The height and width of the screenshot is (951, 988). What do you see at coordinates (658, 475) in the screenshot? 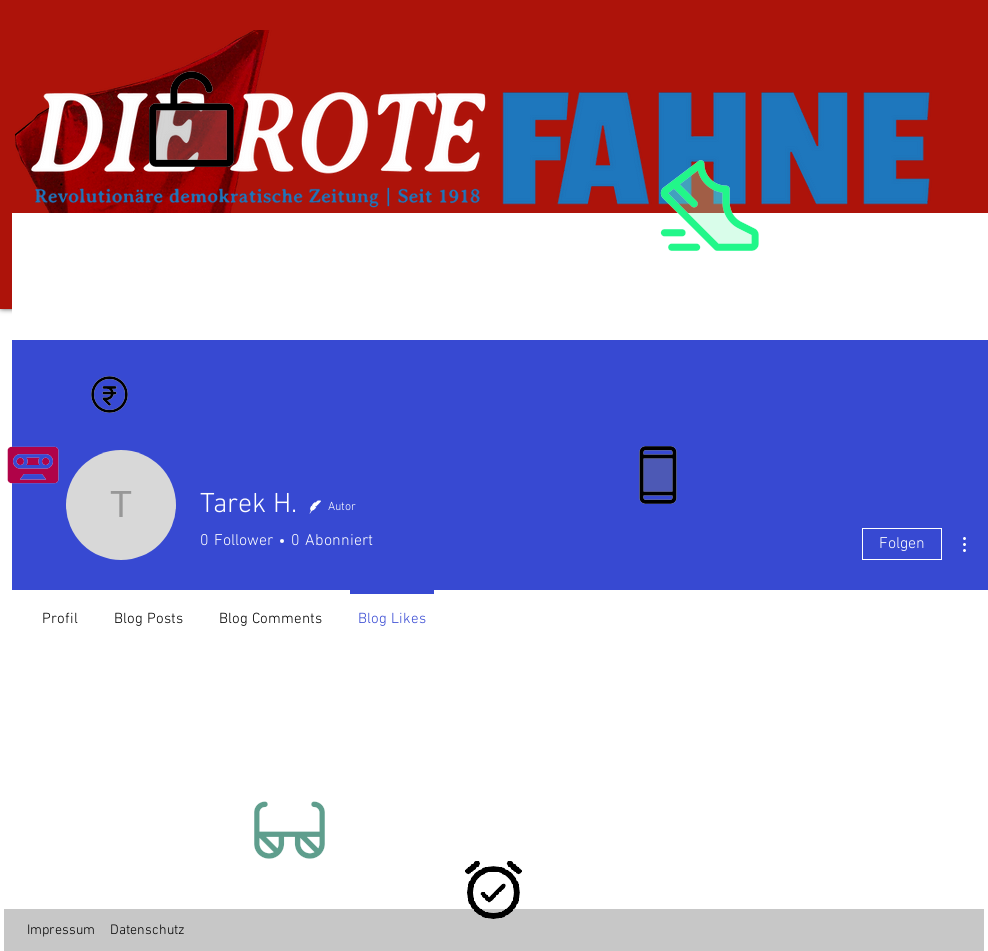
I see `switch to mobile view` at bounding box center [658, 475].